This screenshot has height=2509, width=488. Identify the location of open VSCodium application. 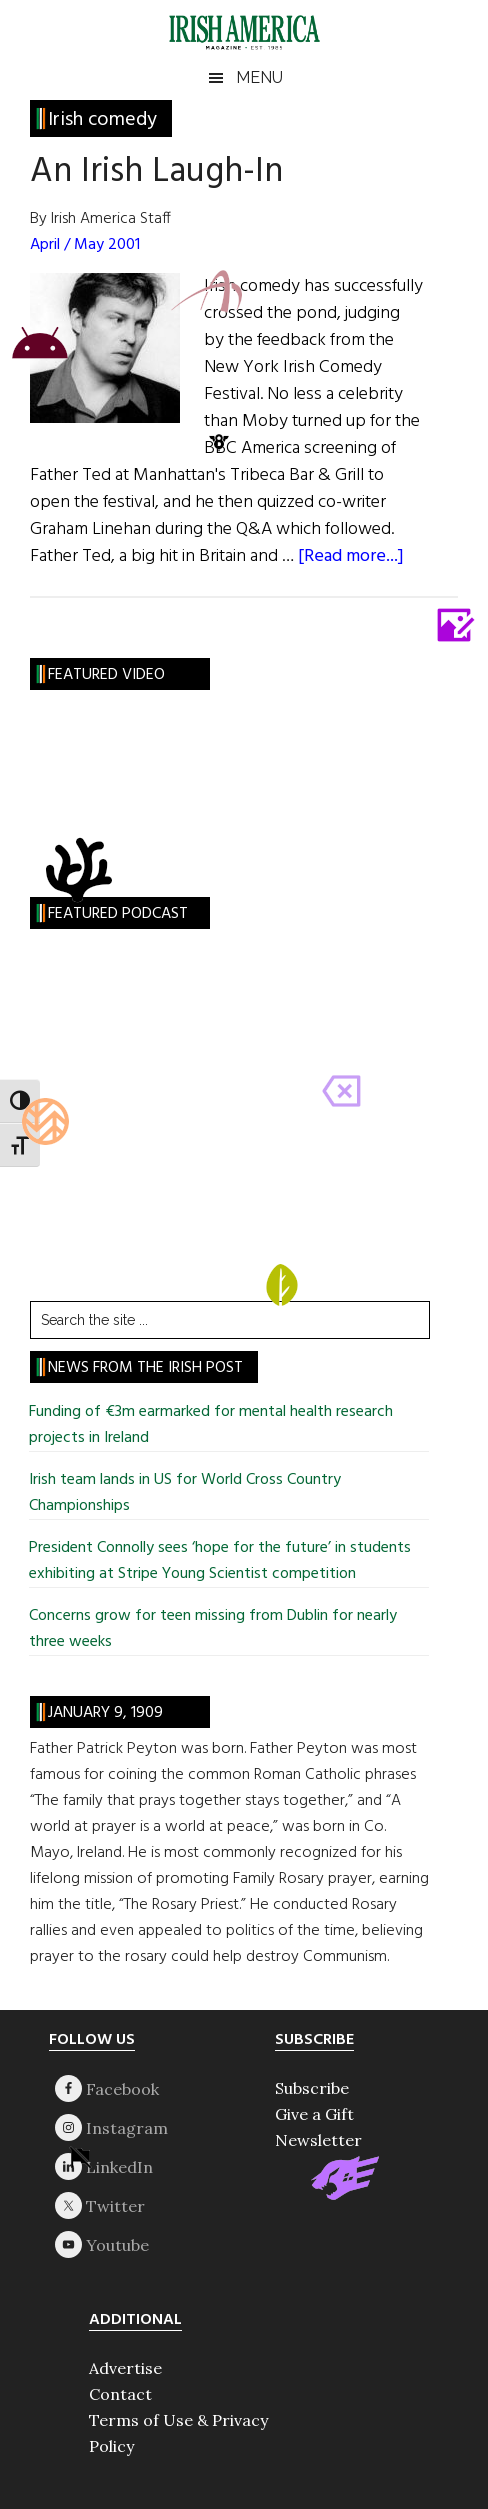
(79, 870).